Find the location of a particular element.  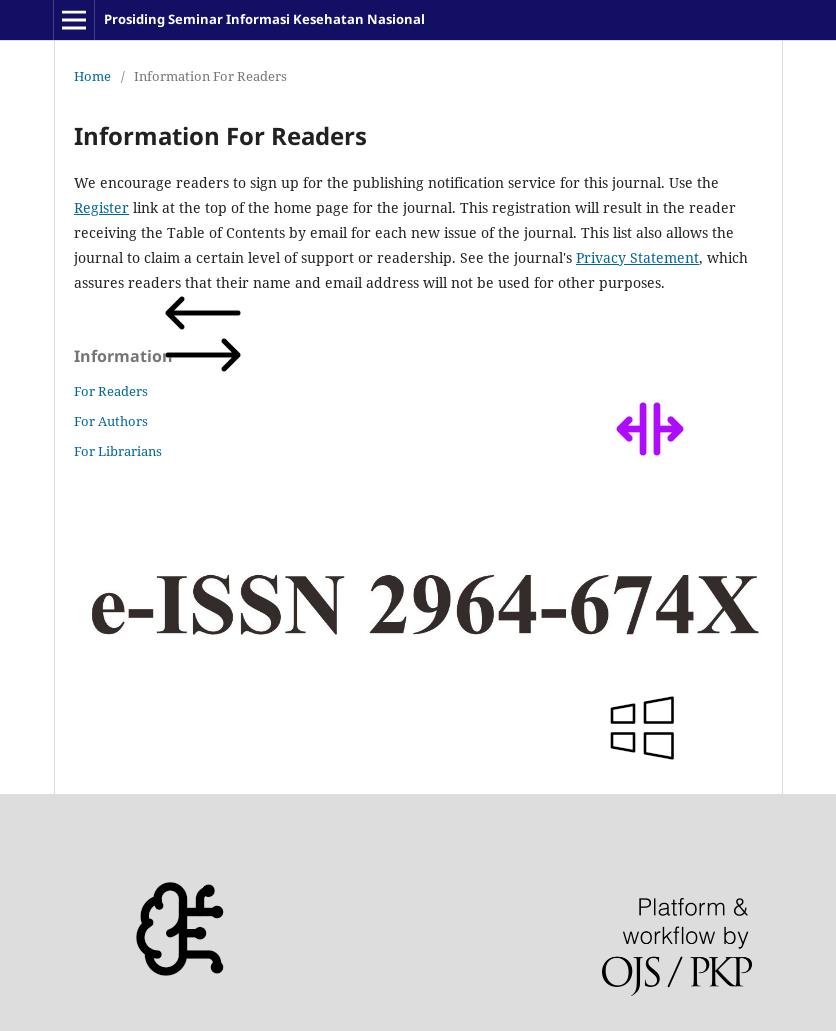

swap or exchange items is located at coordinates (203, 334).